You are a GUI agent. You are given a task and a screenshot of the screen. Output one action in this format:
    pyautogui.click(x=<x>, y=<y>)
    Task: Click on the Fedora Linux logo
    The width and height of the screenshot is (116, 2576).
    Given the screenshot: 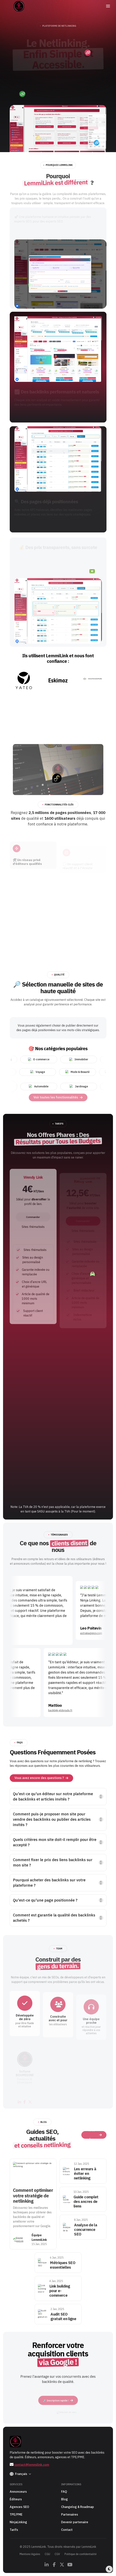 What is the action you would take?
    pyautogui.click(x=57, y=778)
    